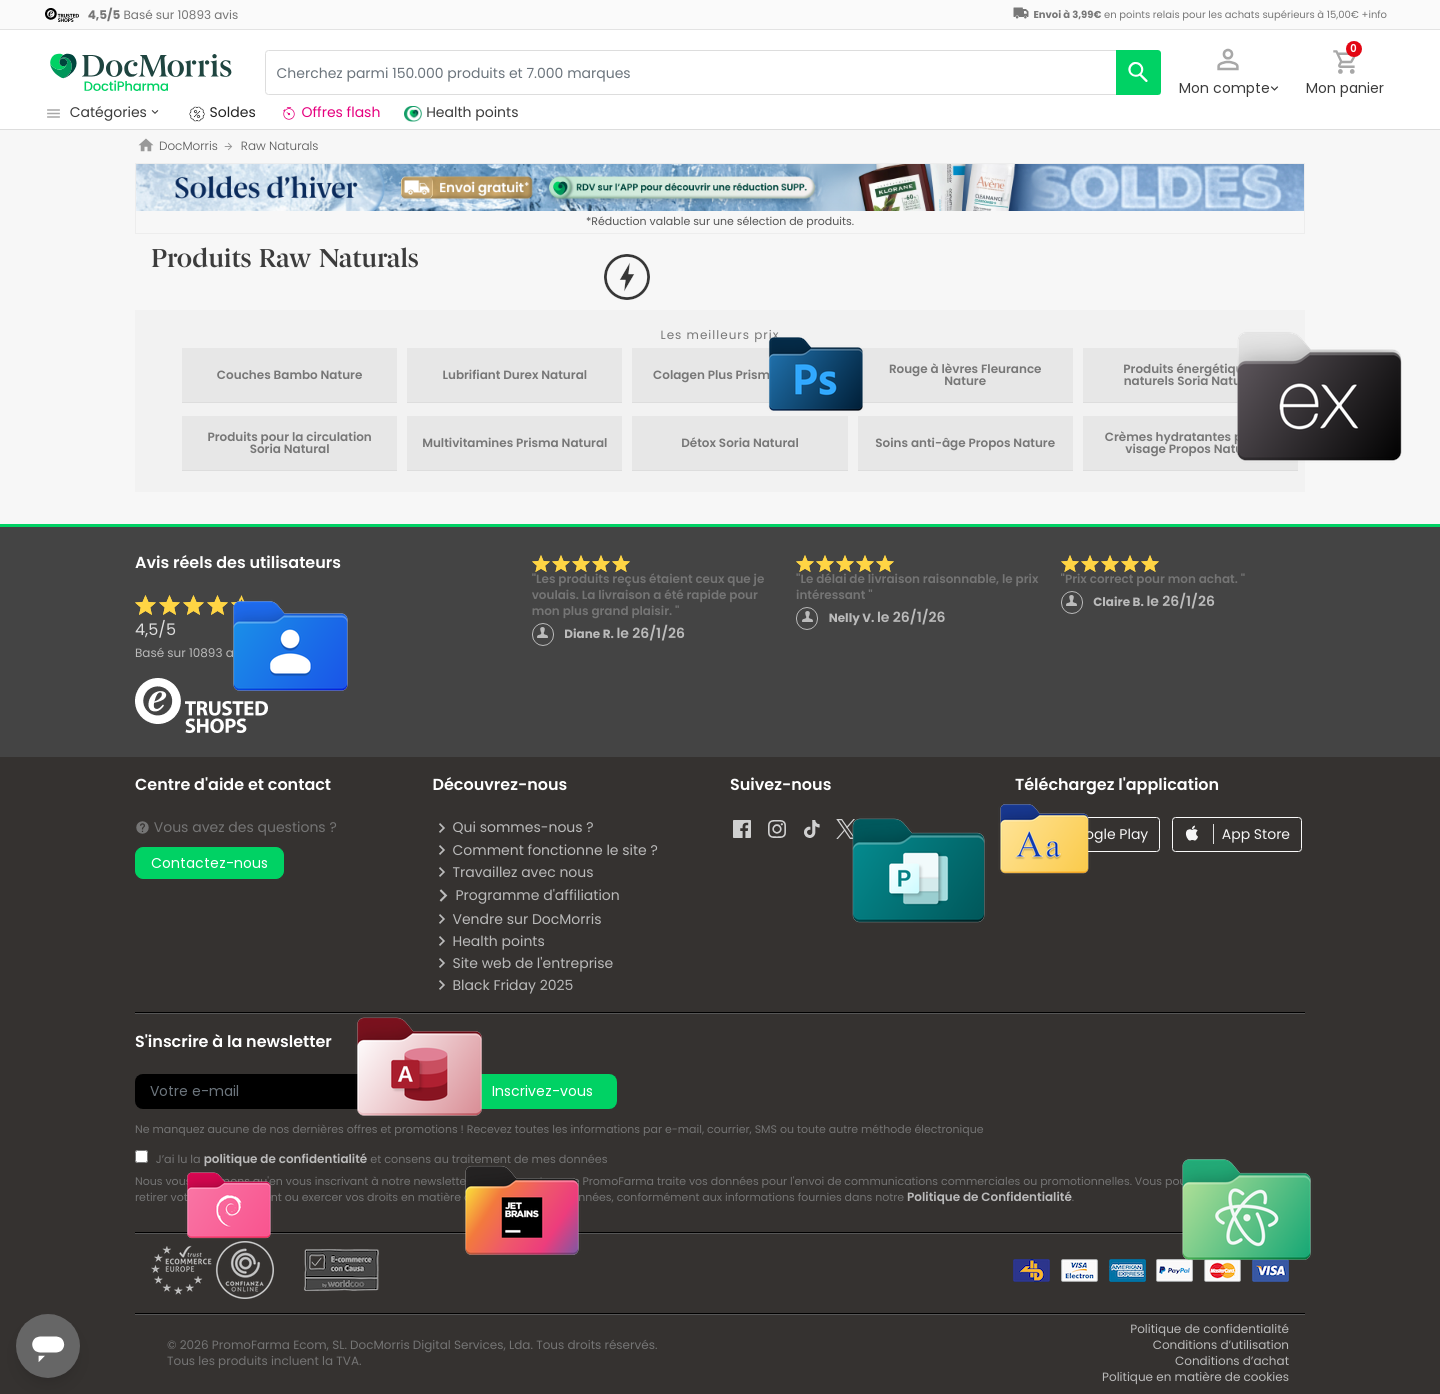 Image resolution: width=1440 pixels, height=1394 pixels. What do you see at coordinates (419, 1070) in the screenshot?
I see `open folder containing Microsoft Access database files` at bounding box center [419, 1070].